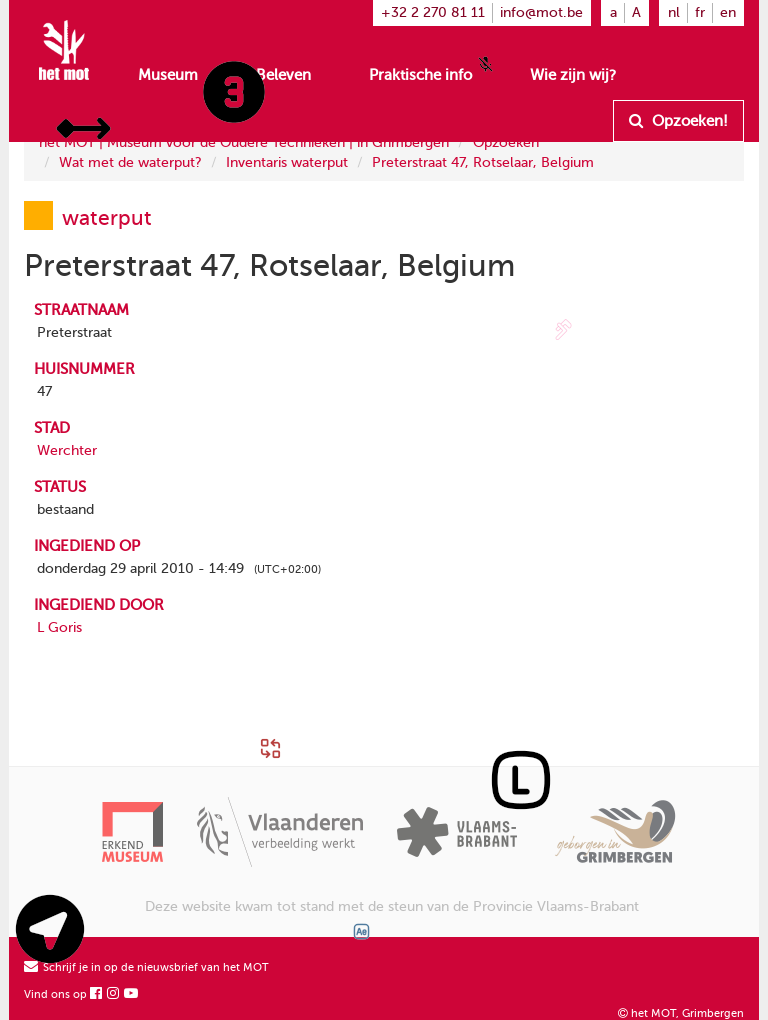  Describe the element at coordinates (83, 128) in the screenshot. I see `navigate to next step or section` at that location.